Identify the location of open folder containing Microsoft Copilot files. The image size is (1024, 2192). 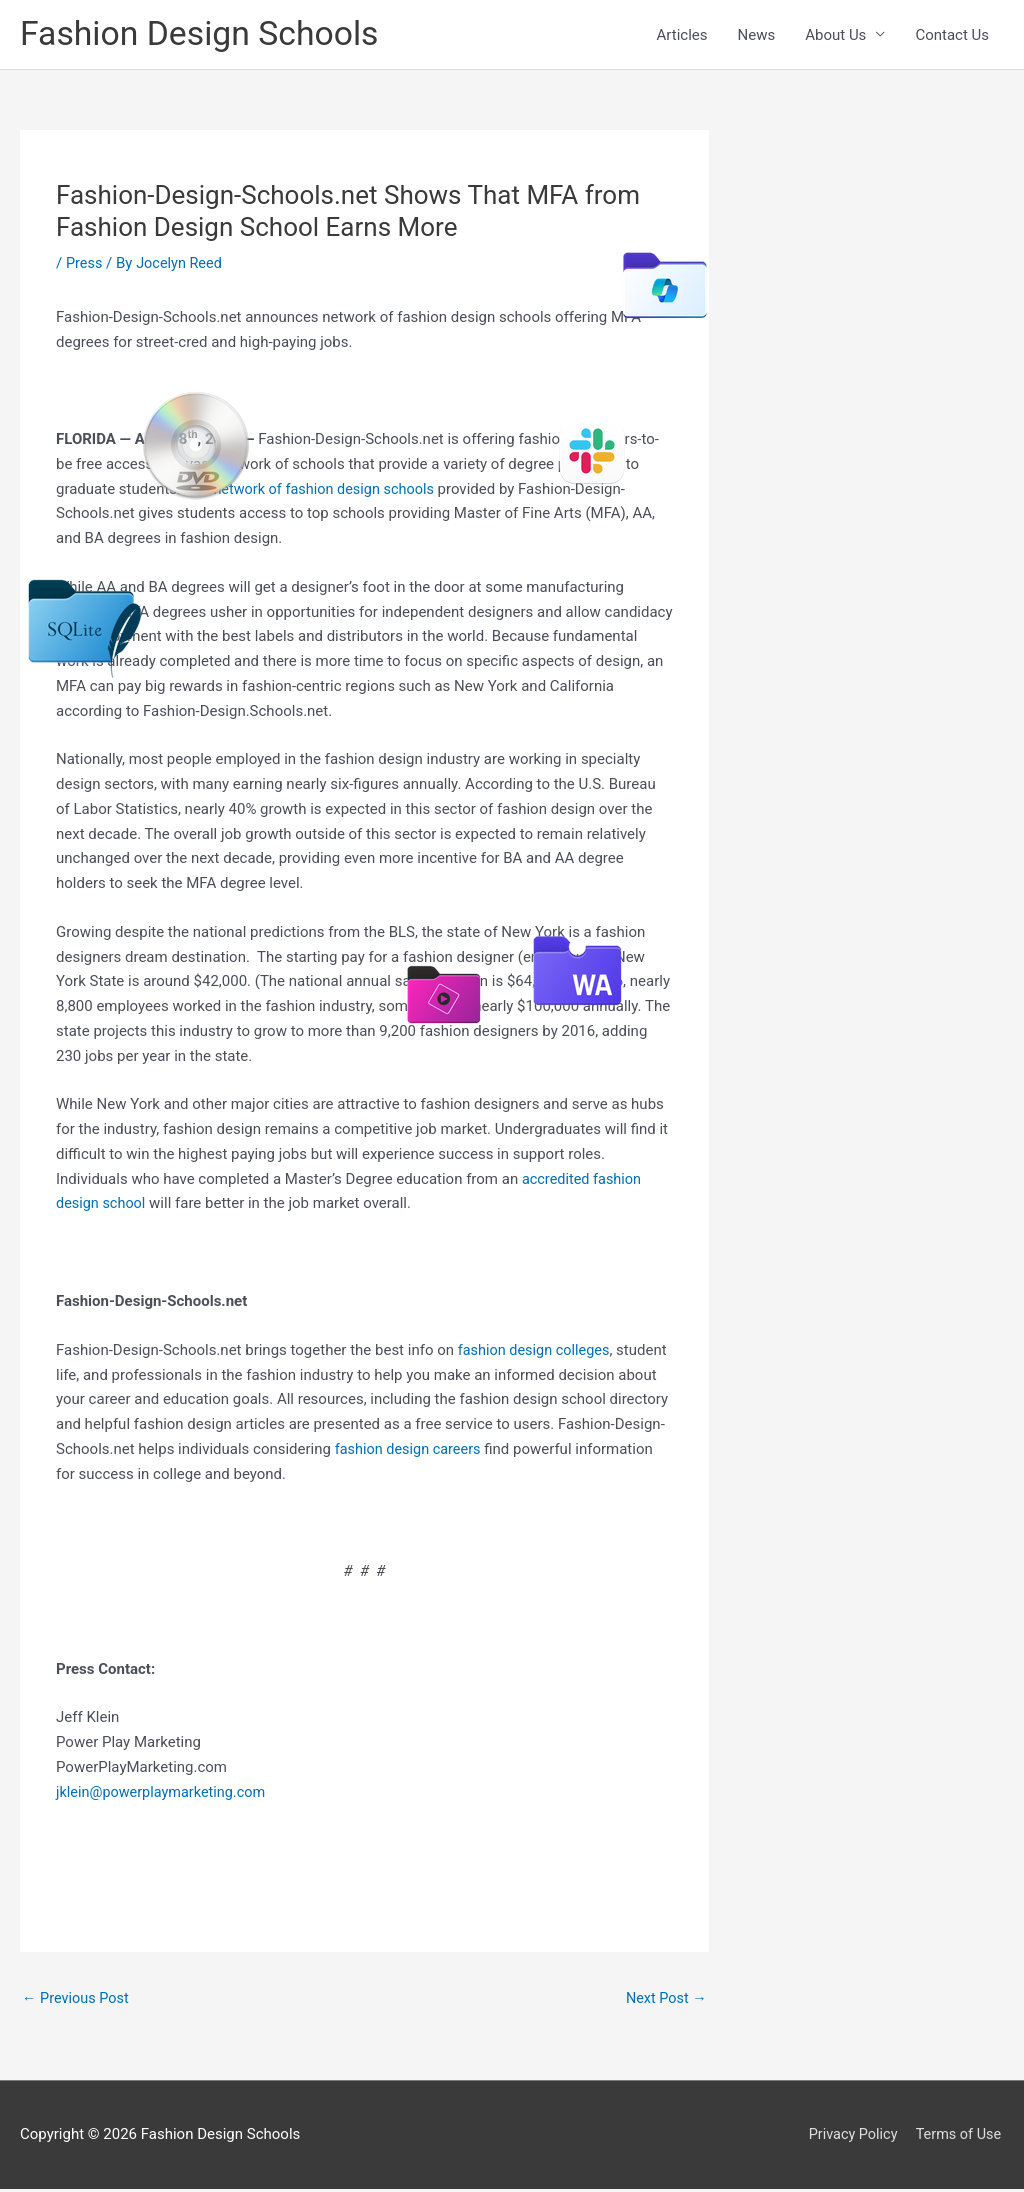
(664, 287).